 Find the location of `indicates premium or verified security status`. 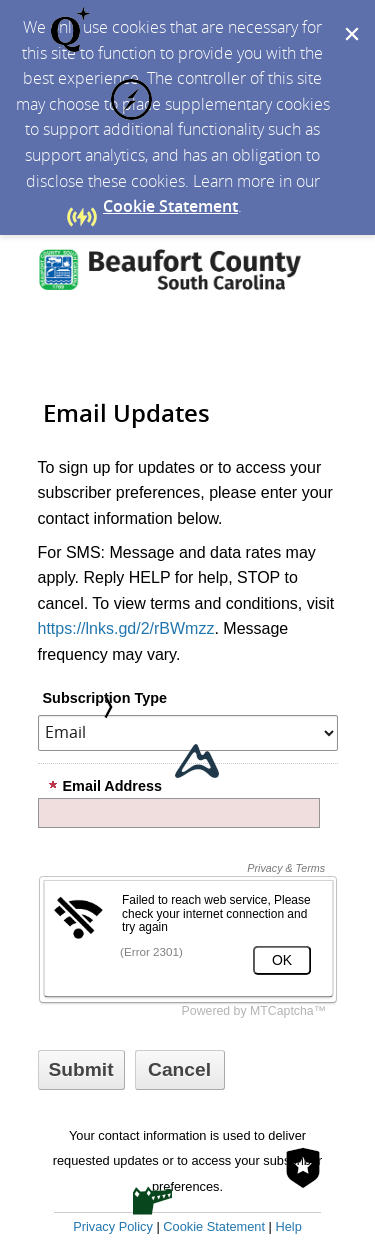

indicates premium or verified security status is located at coordinates (303, 1168).